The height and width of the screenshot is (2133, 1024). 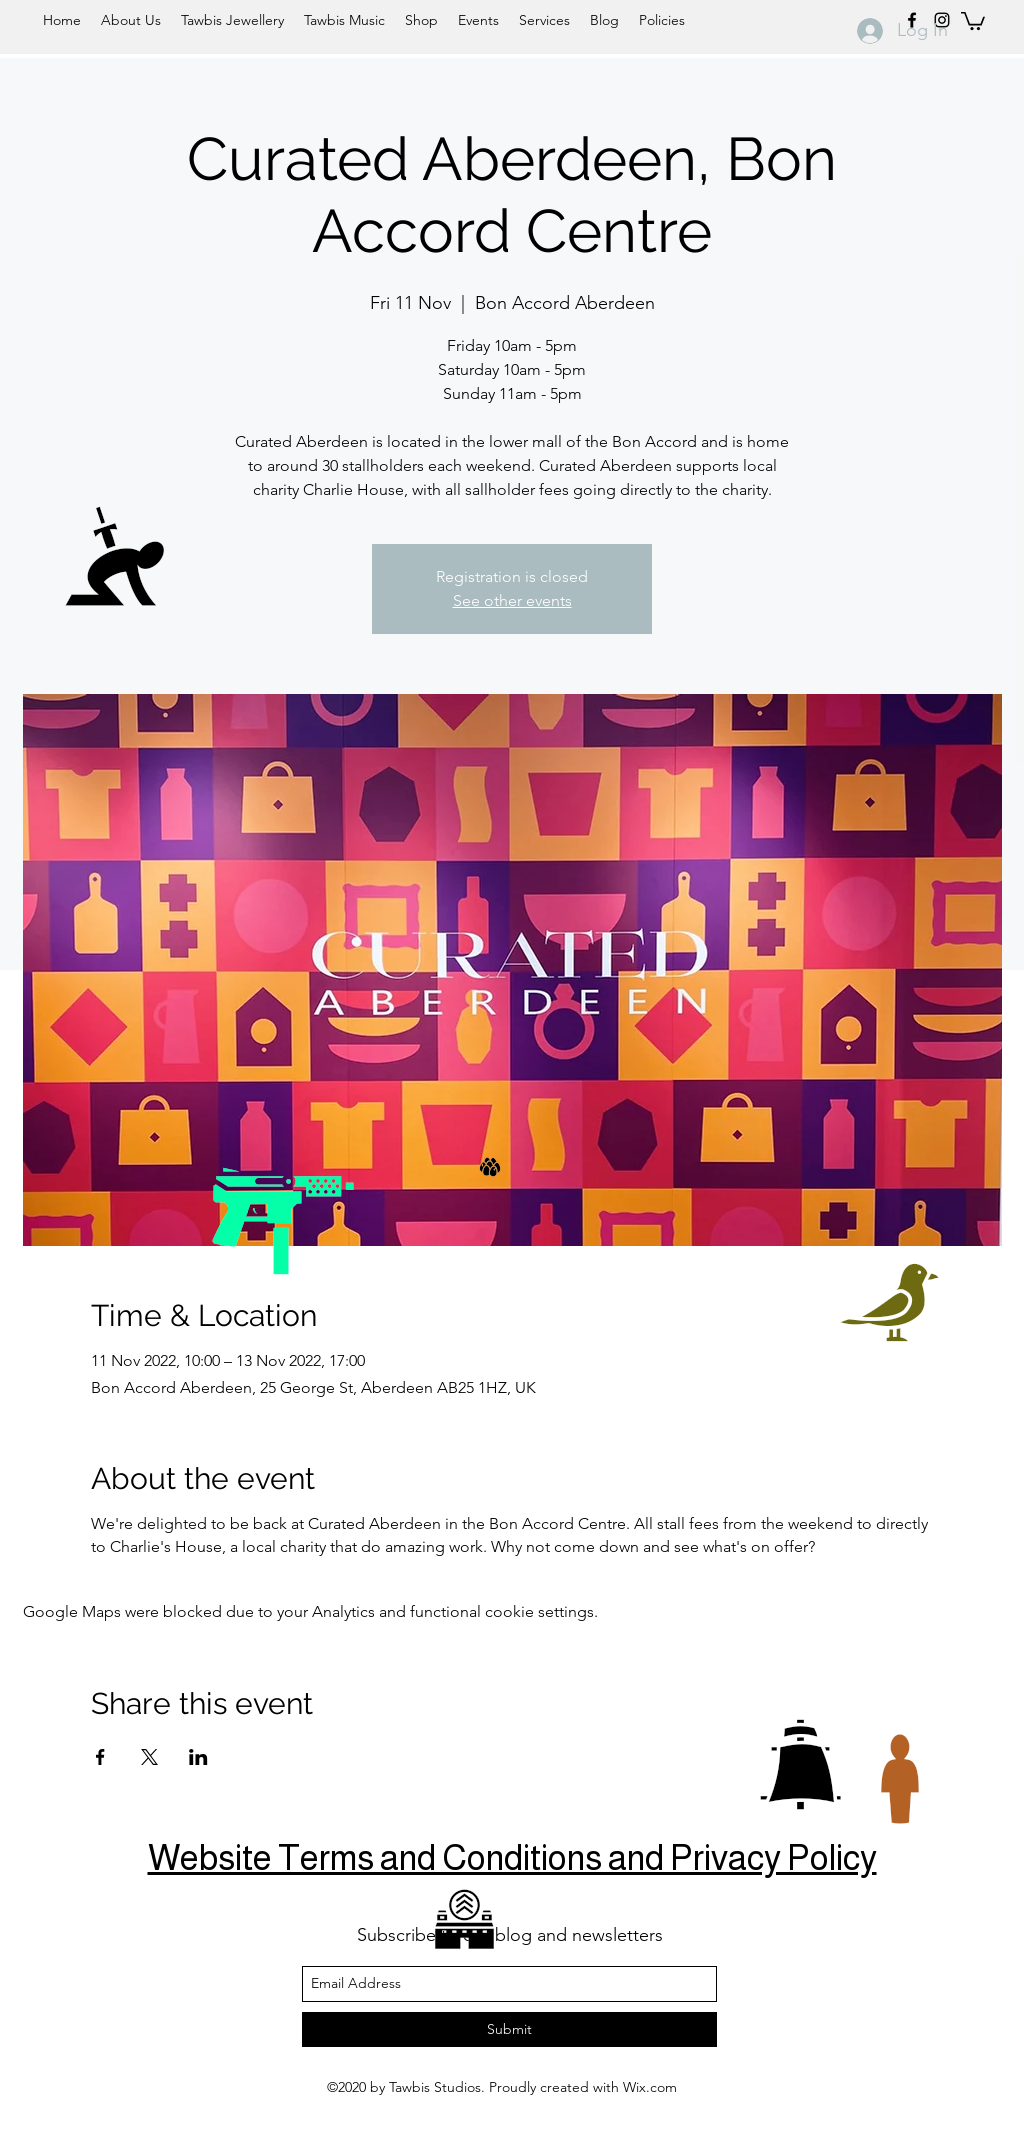 I want to click on indicates a beach or coastal location, so click(x=889, y=1302).